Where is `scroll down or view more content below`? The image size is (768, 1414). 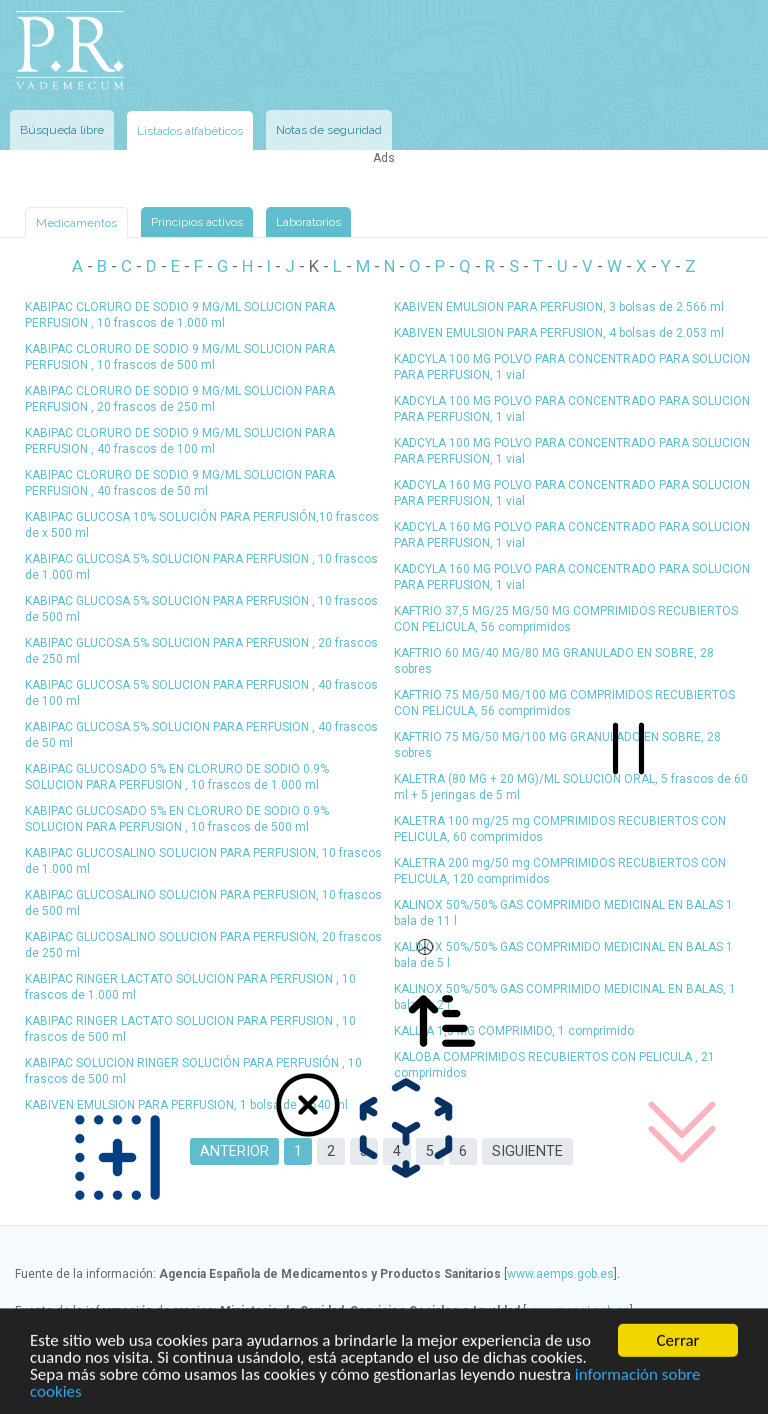
scroll down or view more content below is located at coordinates (682, 1132).